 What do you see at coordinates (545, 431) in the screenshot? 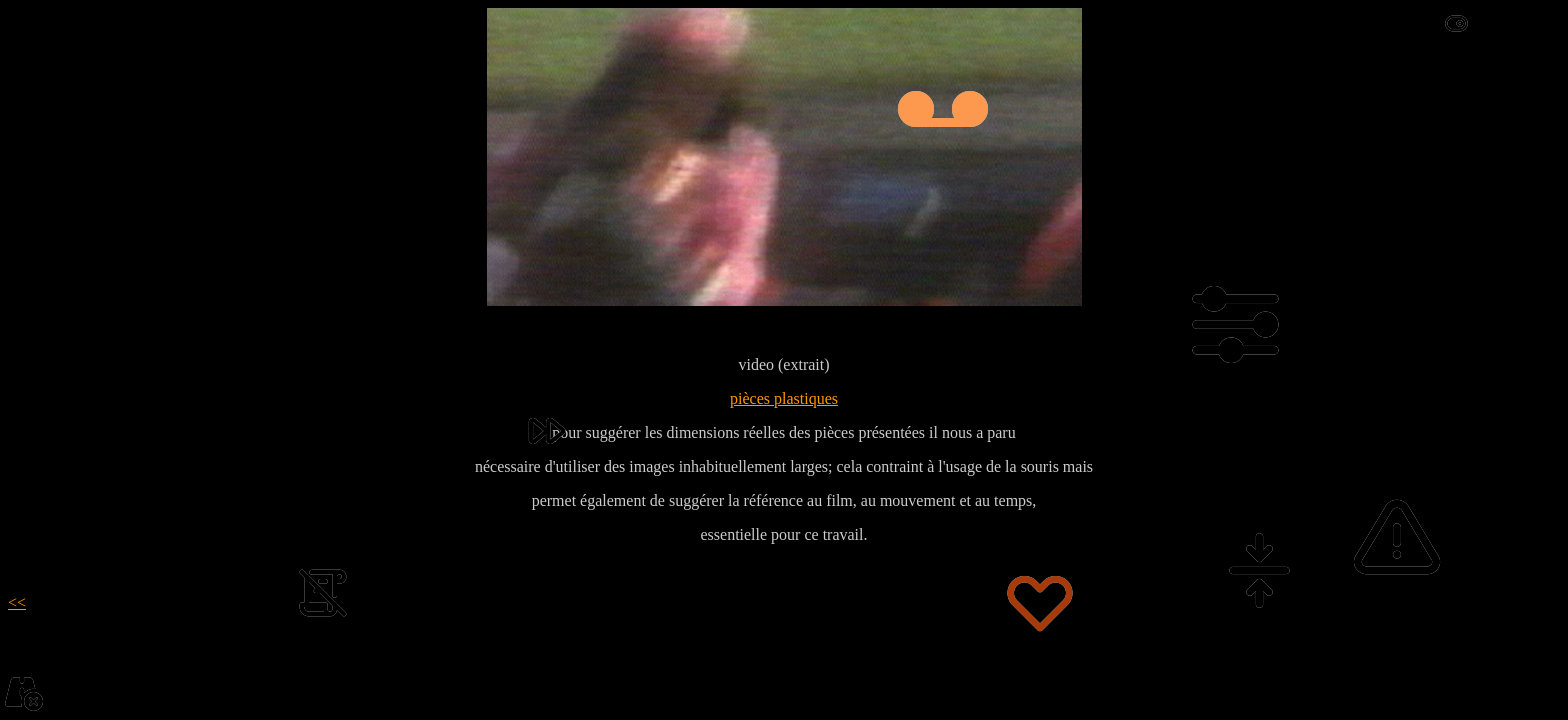
I see `fast forward media playback` at bounding box center [545, 431].